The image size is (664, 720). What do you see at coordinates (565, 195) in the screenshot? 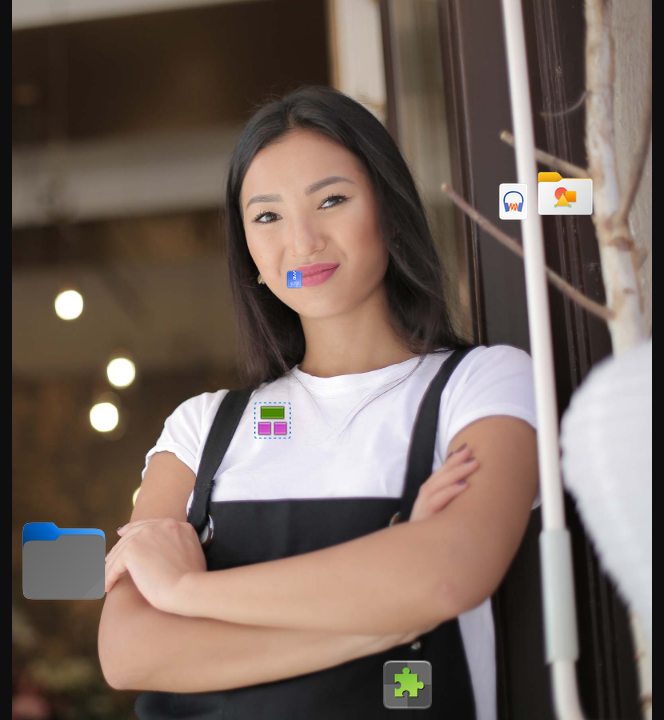
I see `open folder containing LibreOffice Draw files` at bounding box center [565, 195].